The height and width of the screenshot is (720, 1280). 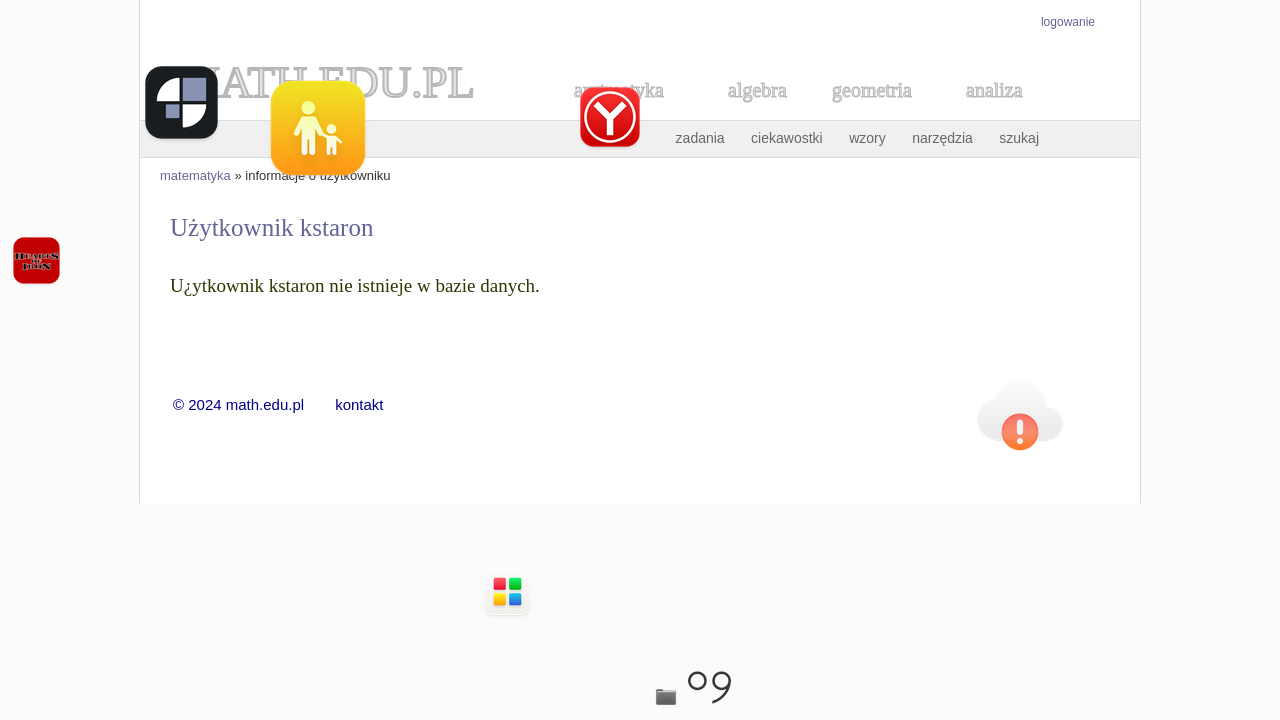 What do you see at coordinates (709, 687) in the screenshot?
I see `indicates punctuation input mode is active in fcitx` at bounding box center [709, 687].